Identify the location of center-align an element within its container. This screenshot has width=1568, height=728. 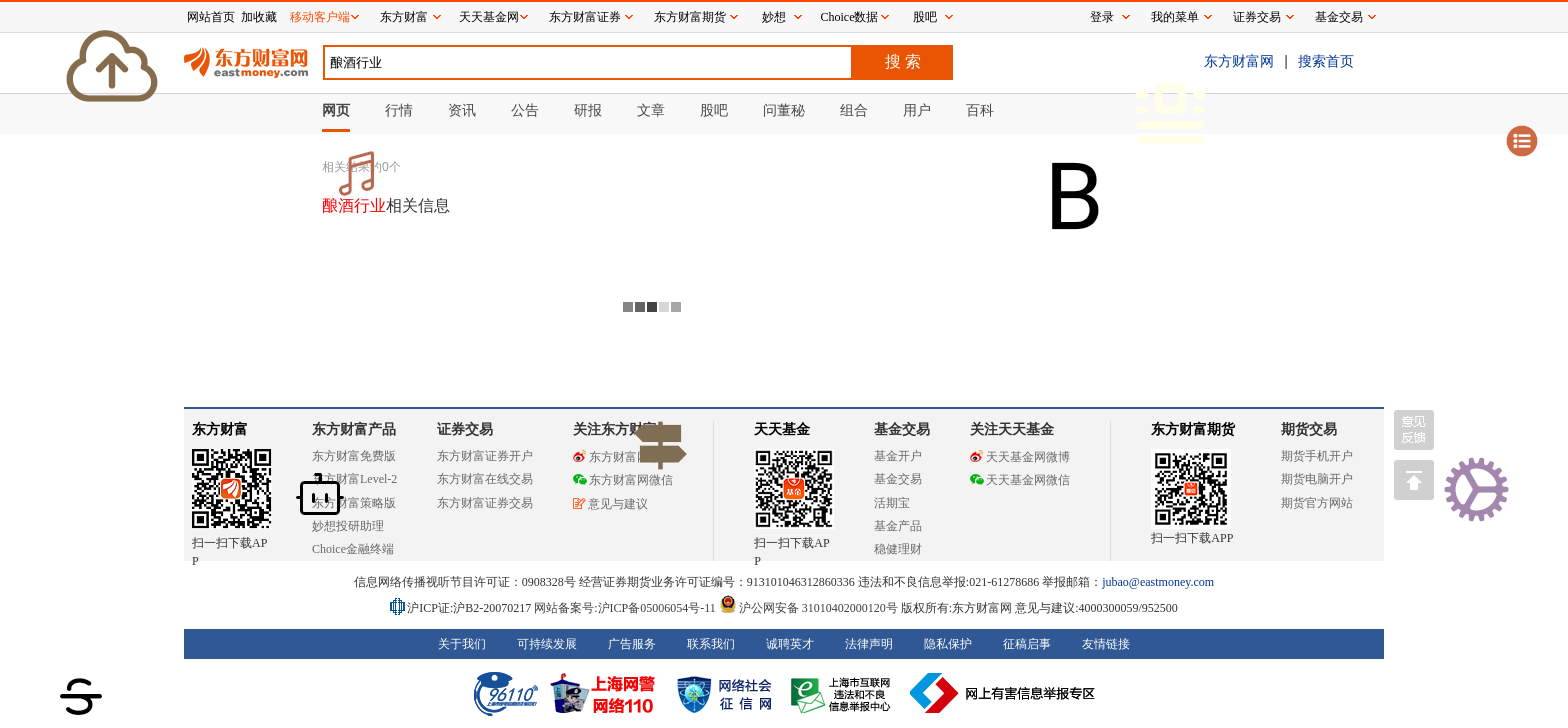
(1170, 113).